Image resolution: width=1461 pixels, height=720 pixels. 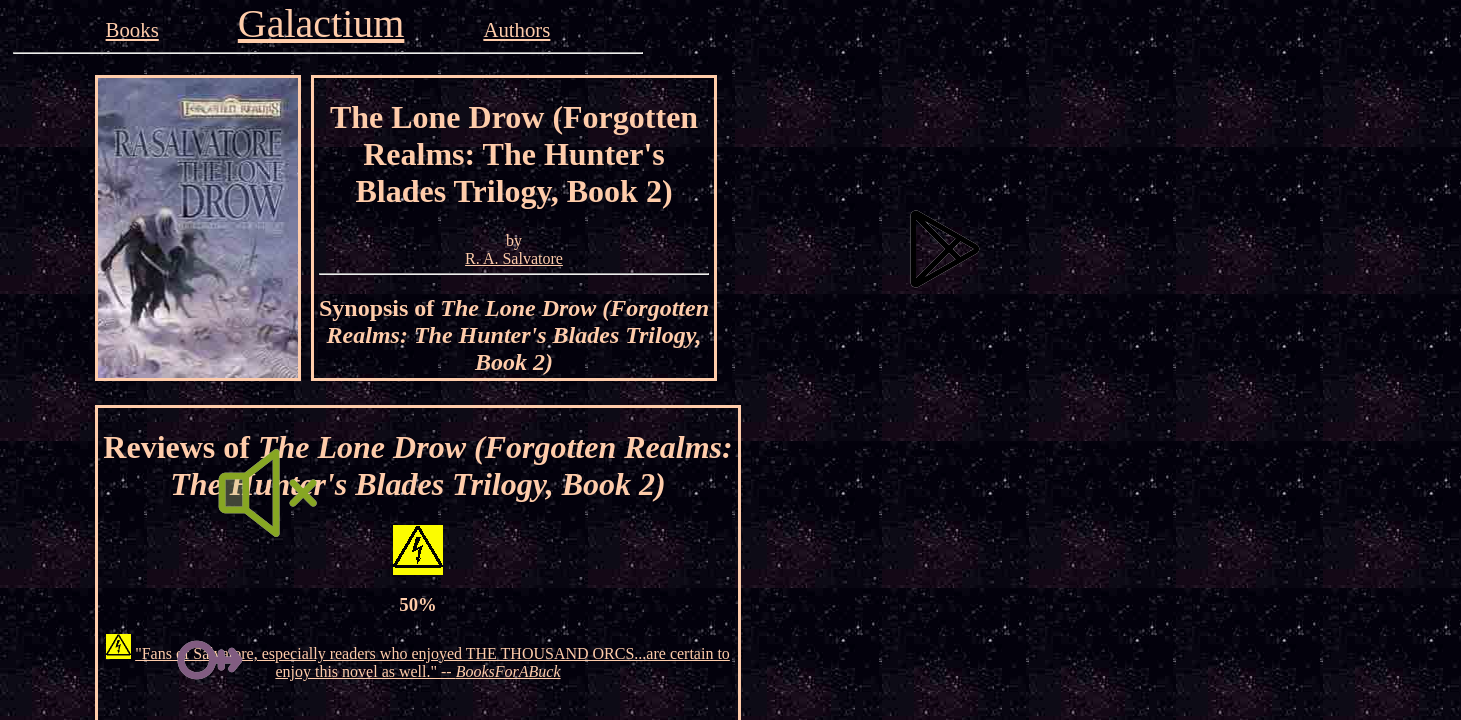 I want to click on mute audio or sound, so click(x=266, y=493).